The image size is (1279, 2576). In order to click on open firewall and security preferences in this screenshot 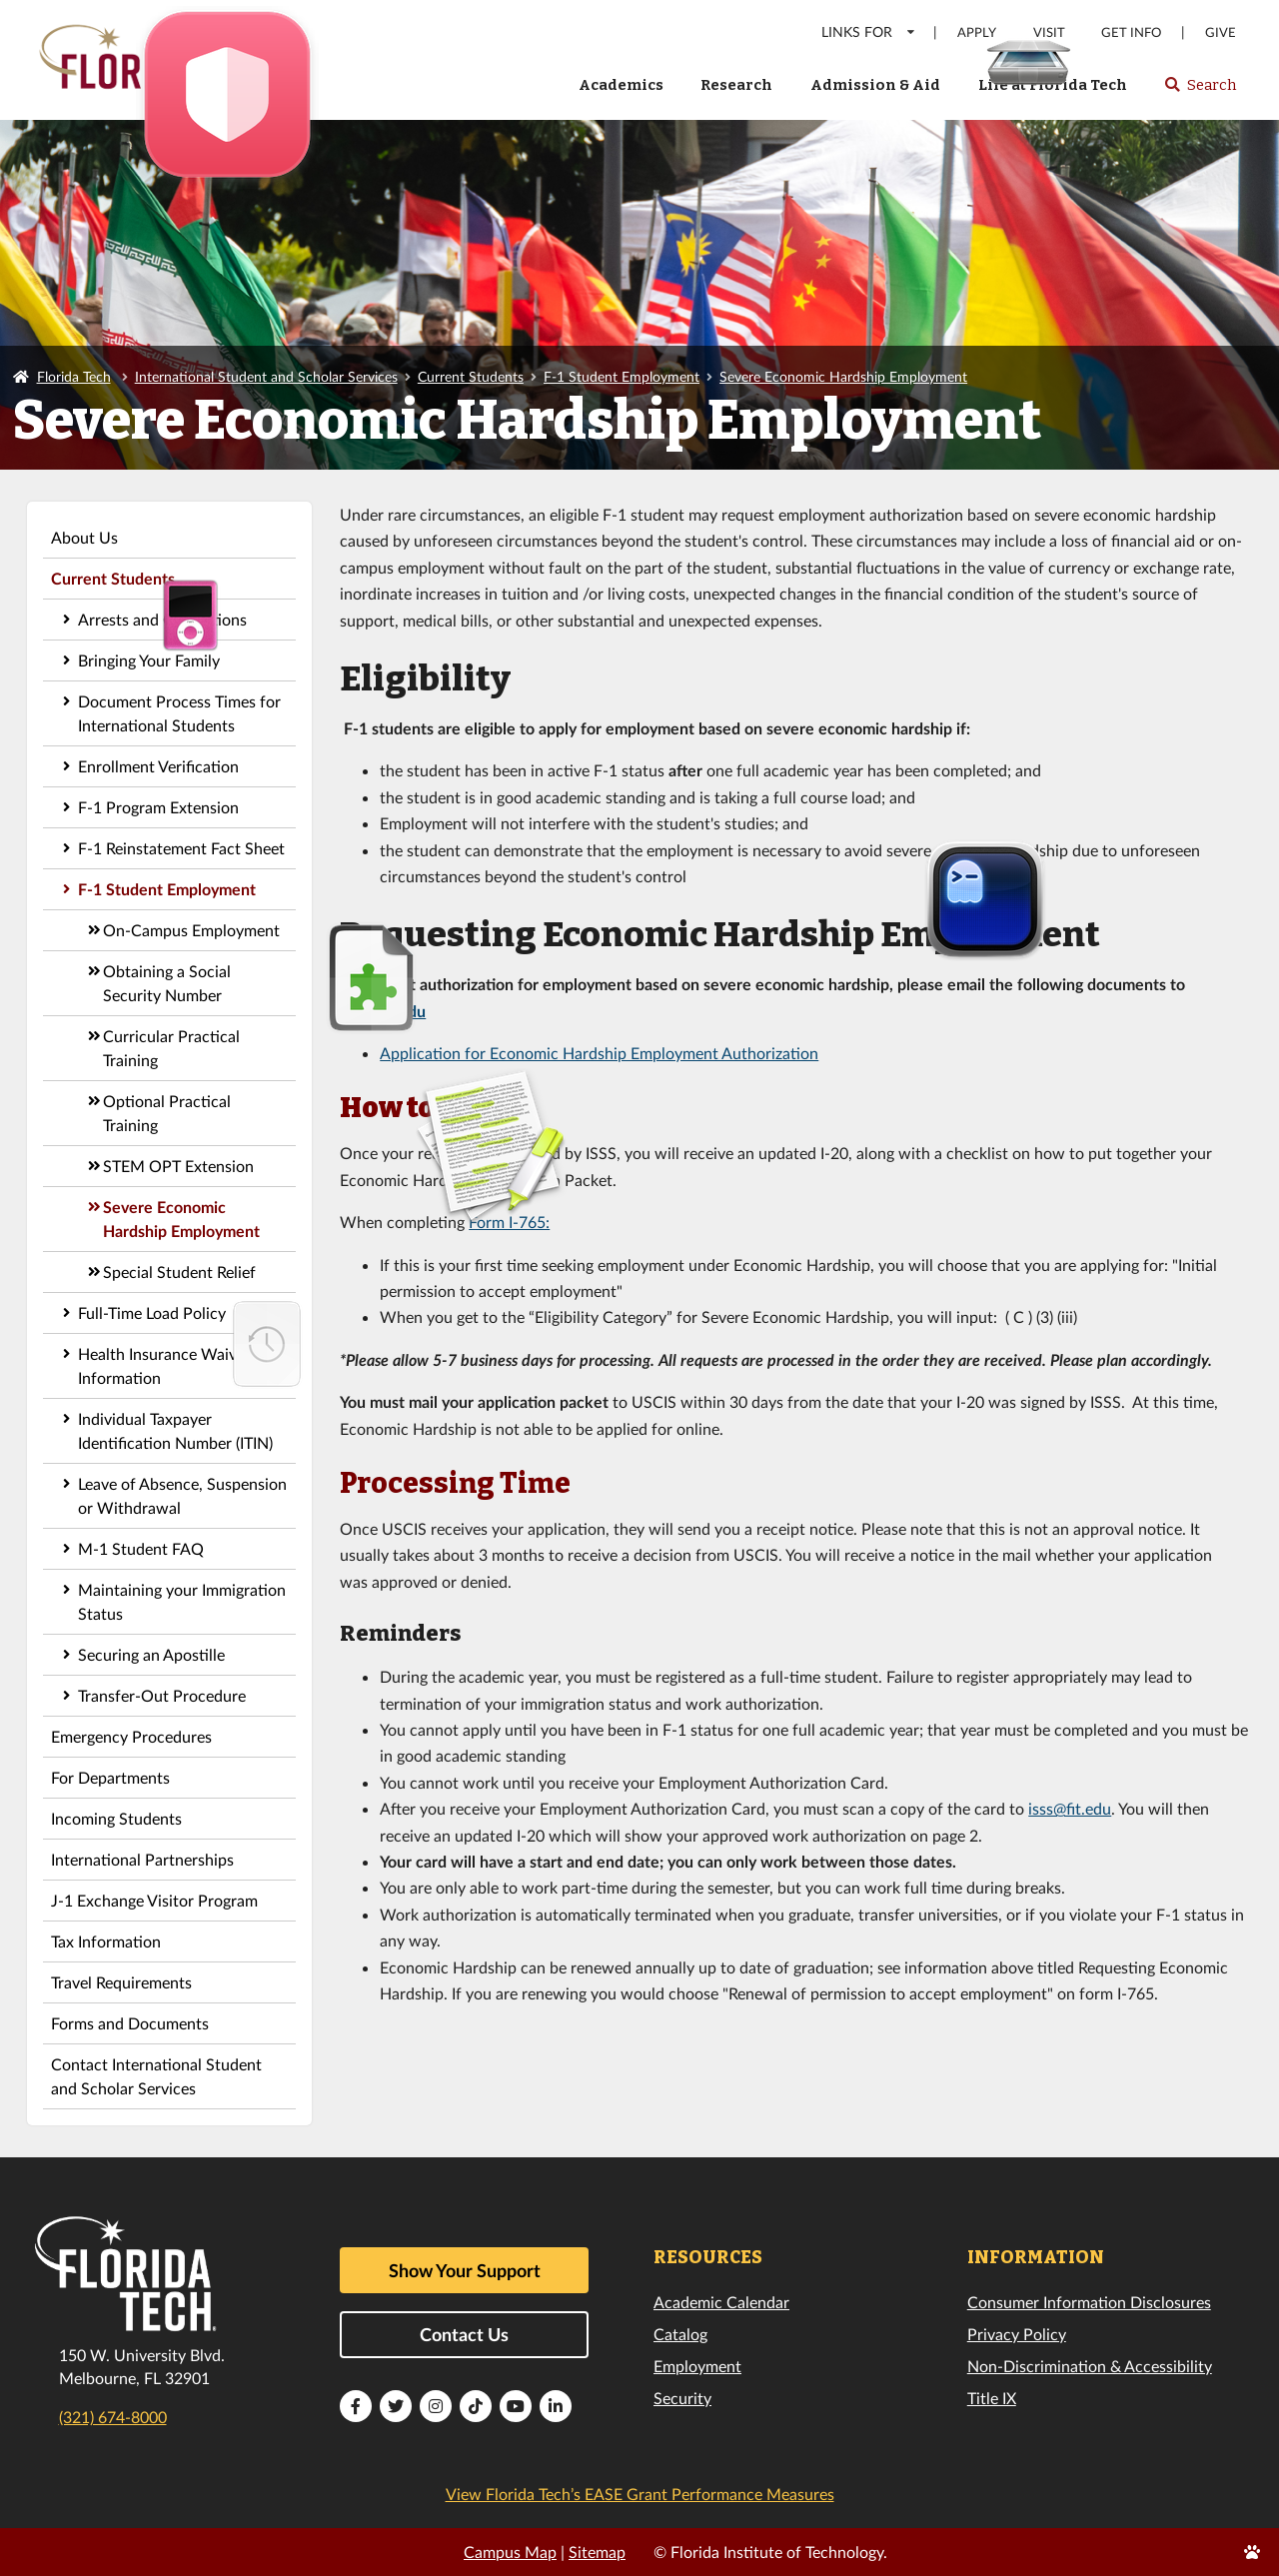, I will do `click(227, 97)`.